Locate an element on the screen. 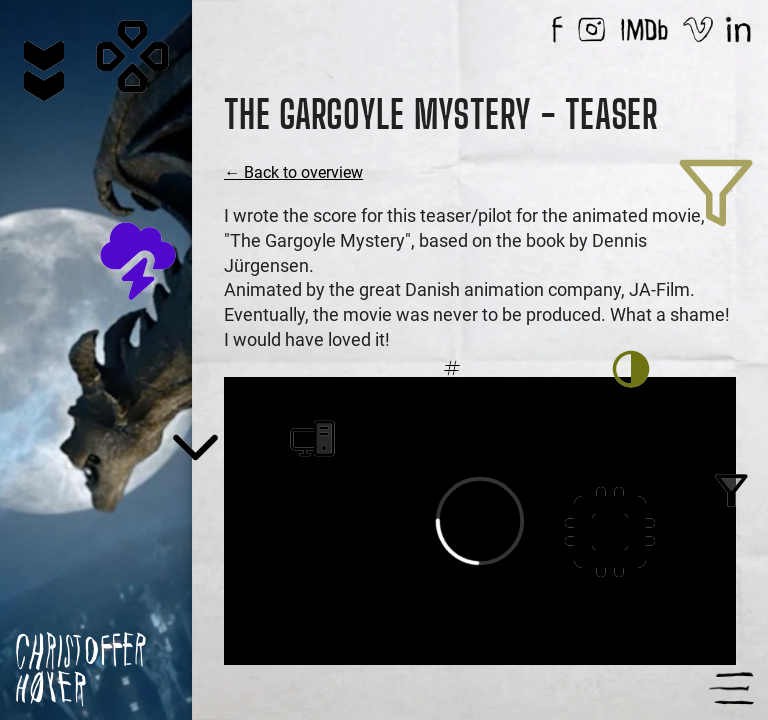 The width and height of the screenshot is (768, 720). view your earned badges or achievements is located at coordinates (44, 71).